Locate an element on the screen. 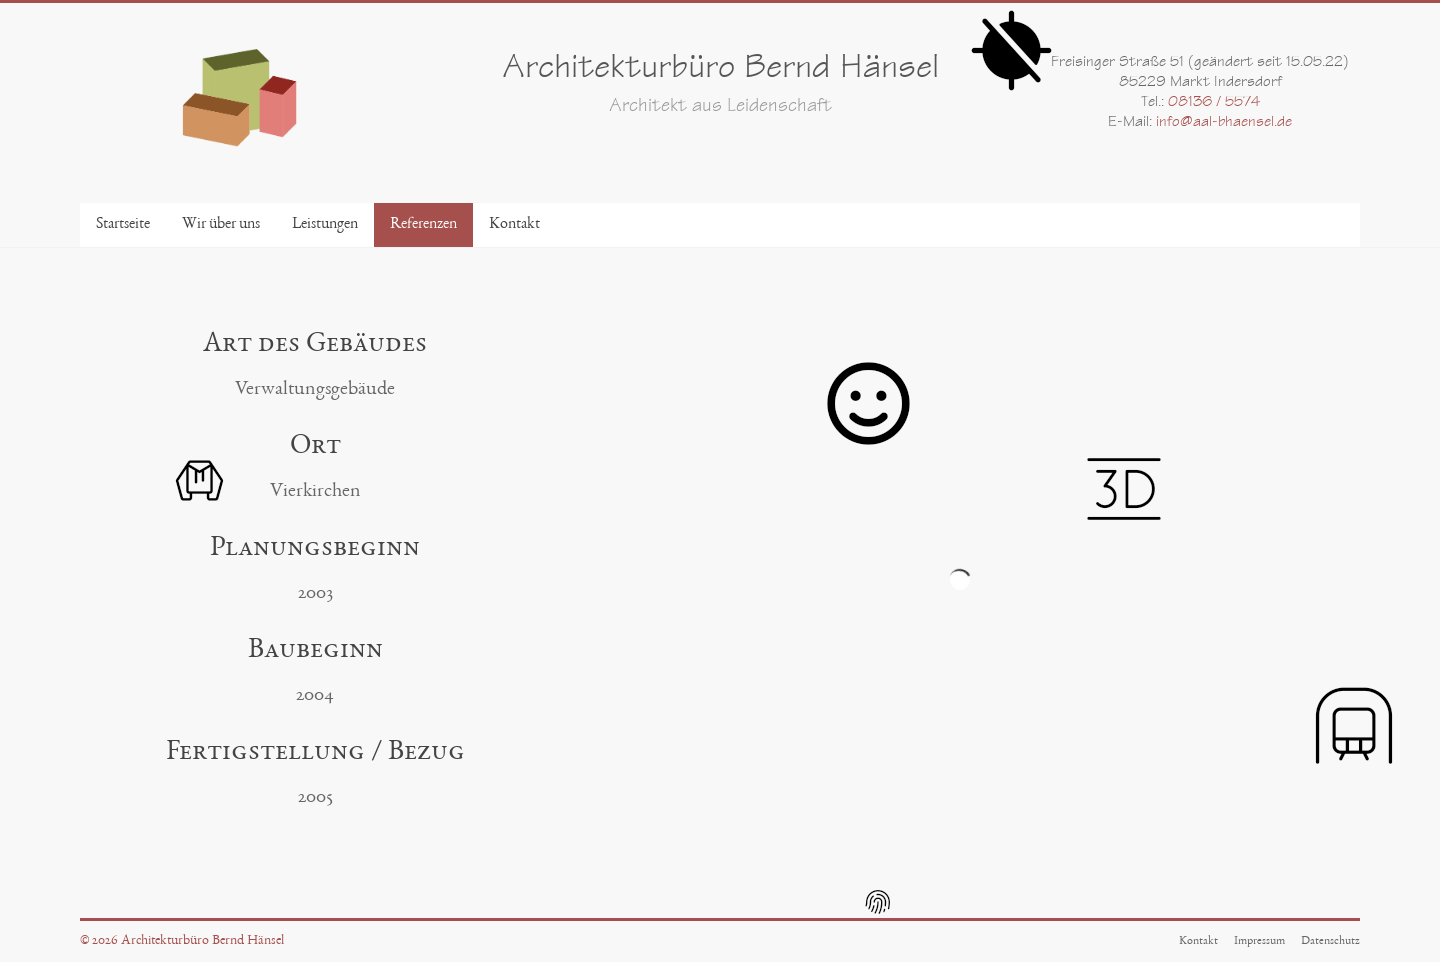 Image resolution: width=1440 pixels, height=962 pixels. browse hoodies or sweatshirts is located at coordinates (199, 480).